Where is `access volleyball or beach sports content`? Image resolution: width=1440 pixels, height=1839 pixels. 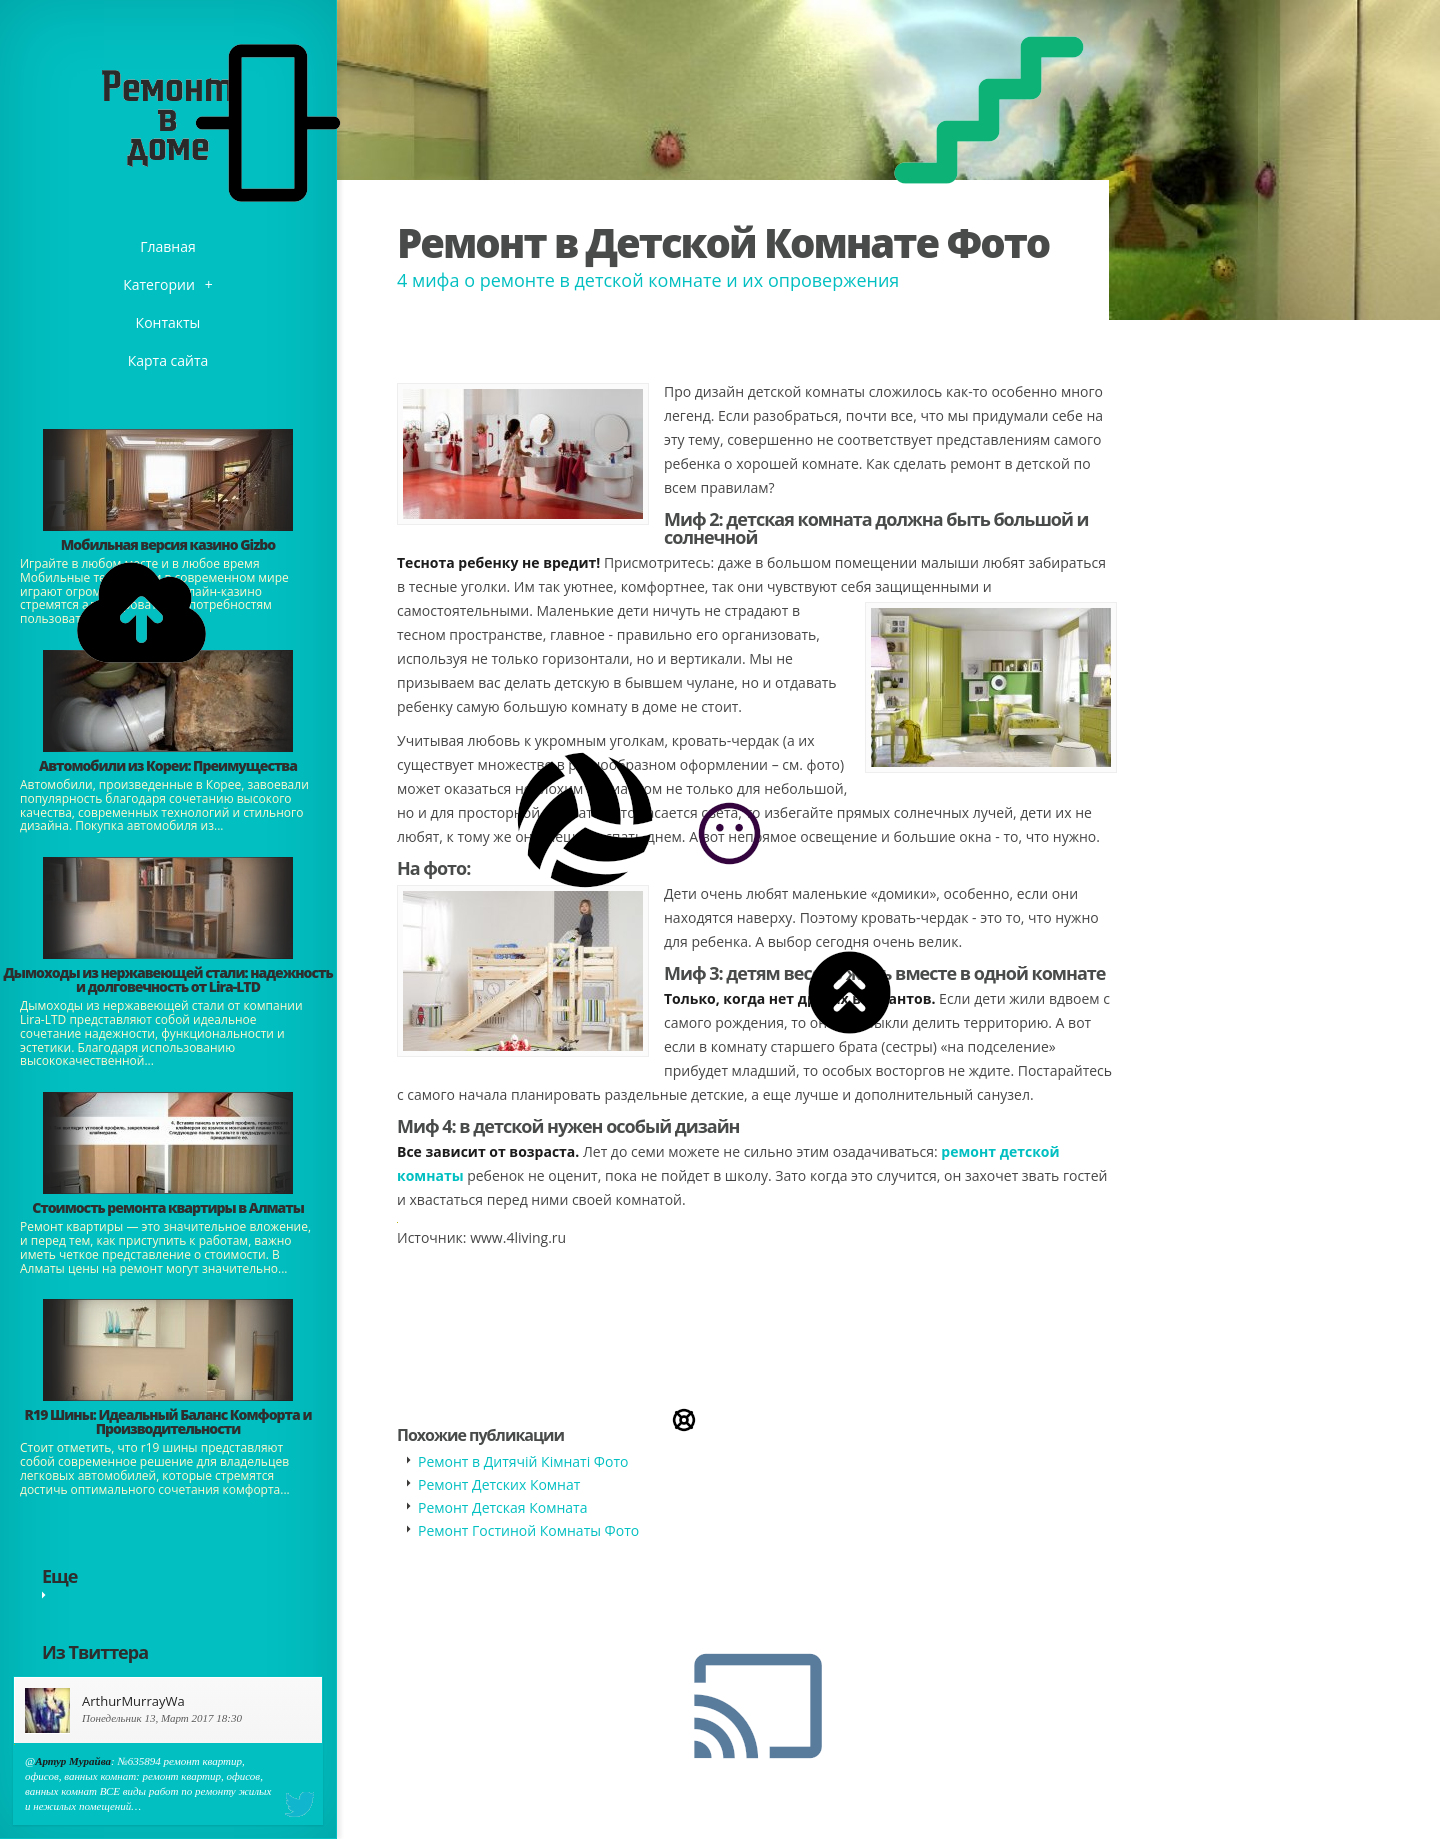
access volleyball or beach sports content is located at coordinates (585, 820).